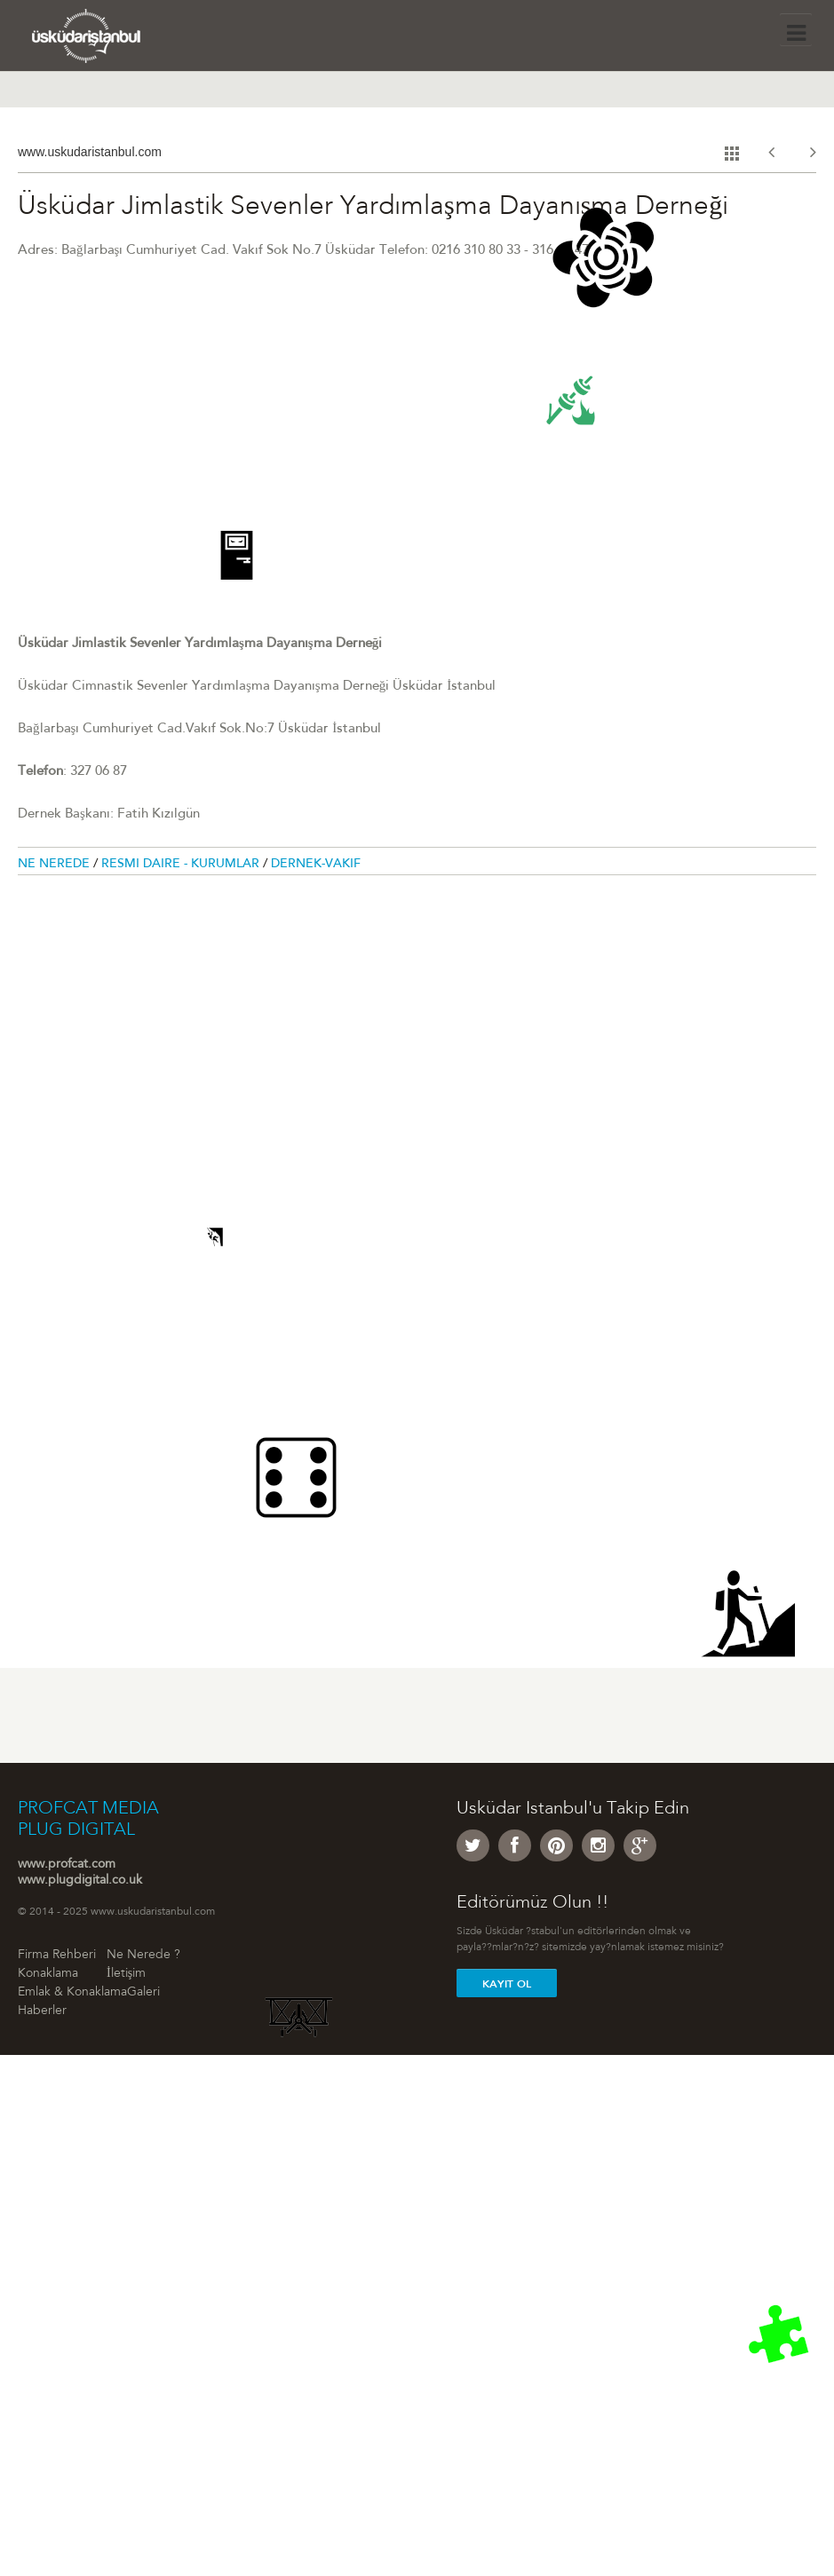  I want to click on access mountain climbing or rock climbing activities, so click(213, 1237).